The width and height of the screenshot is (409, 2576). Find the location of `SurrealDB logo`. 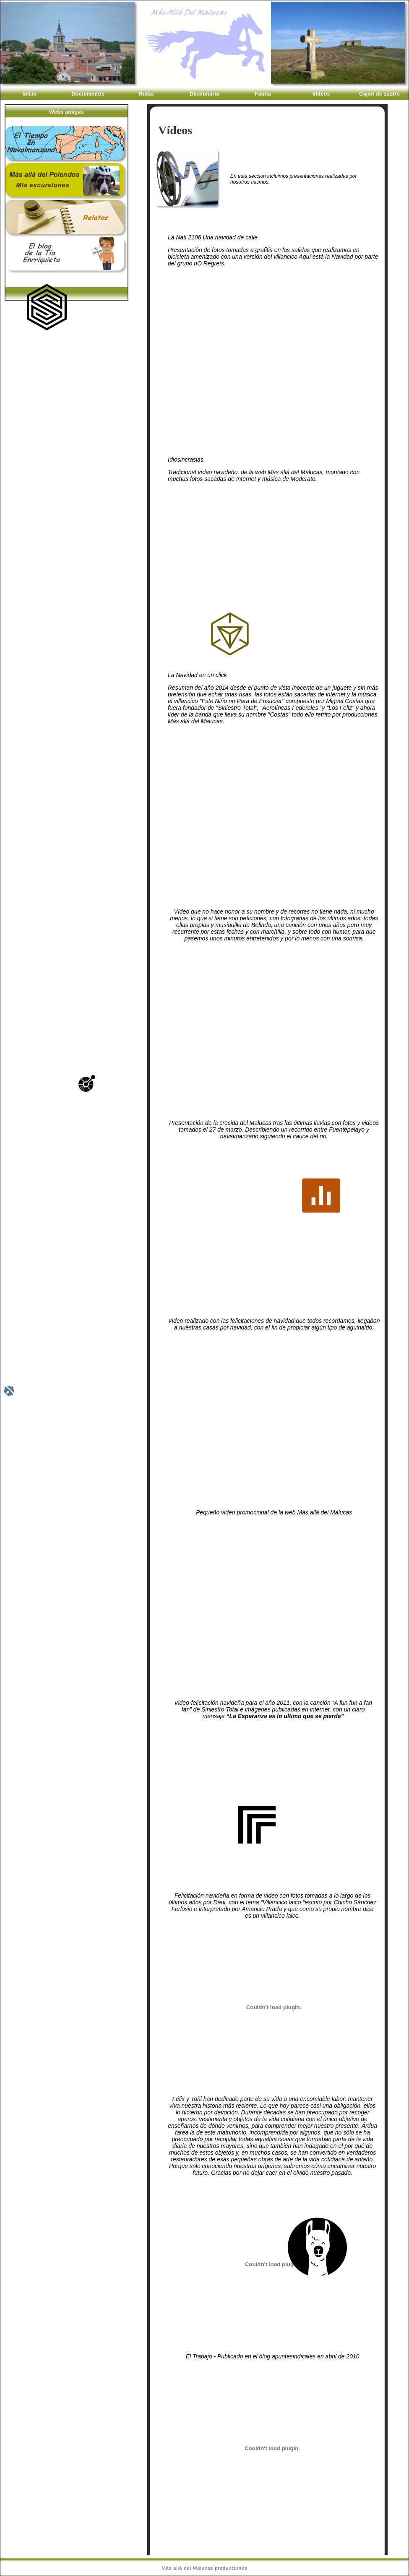

SurrealDB logo is located at coordinates (47, 307).